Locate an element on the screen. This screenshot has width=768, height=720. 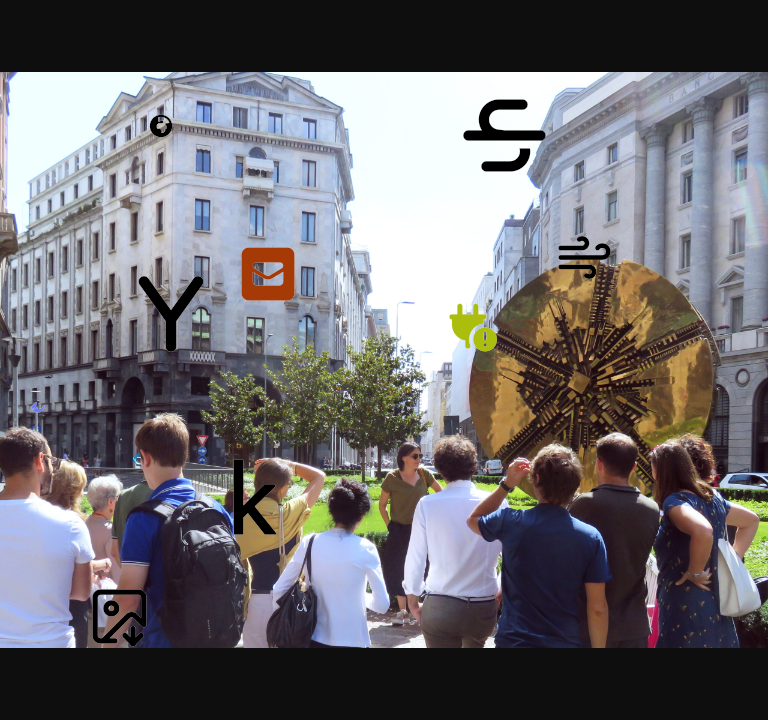
represents the letter Y in text or labeling is located at coordinates (171, 314).